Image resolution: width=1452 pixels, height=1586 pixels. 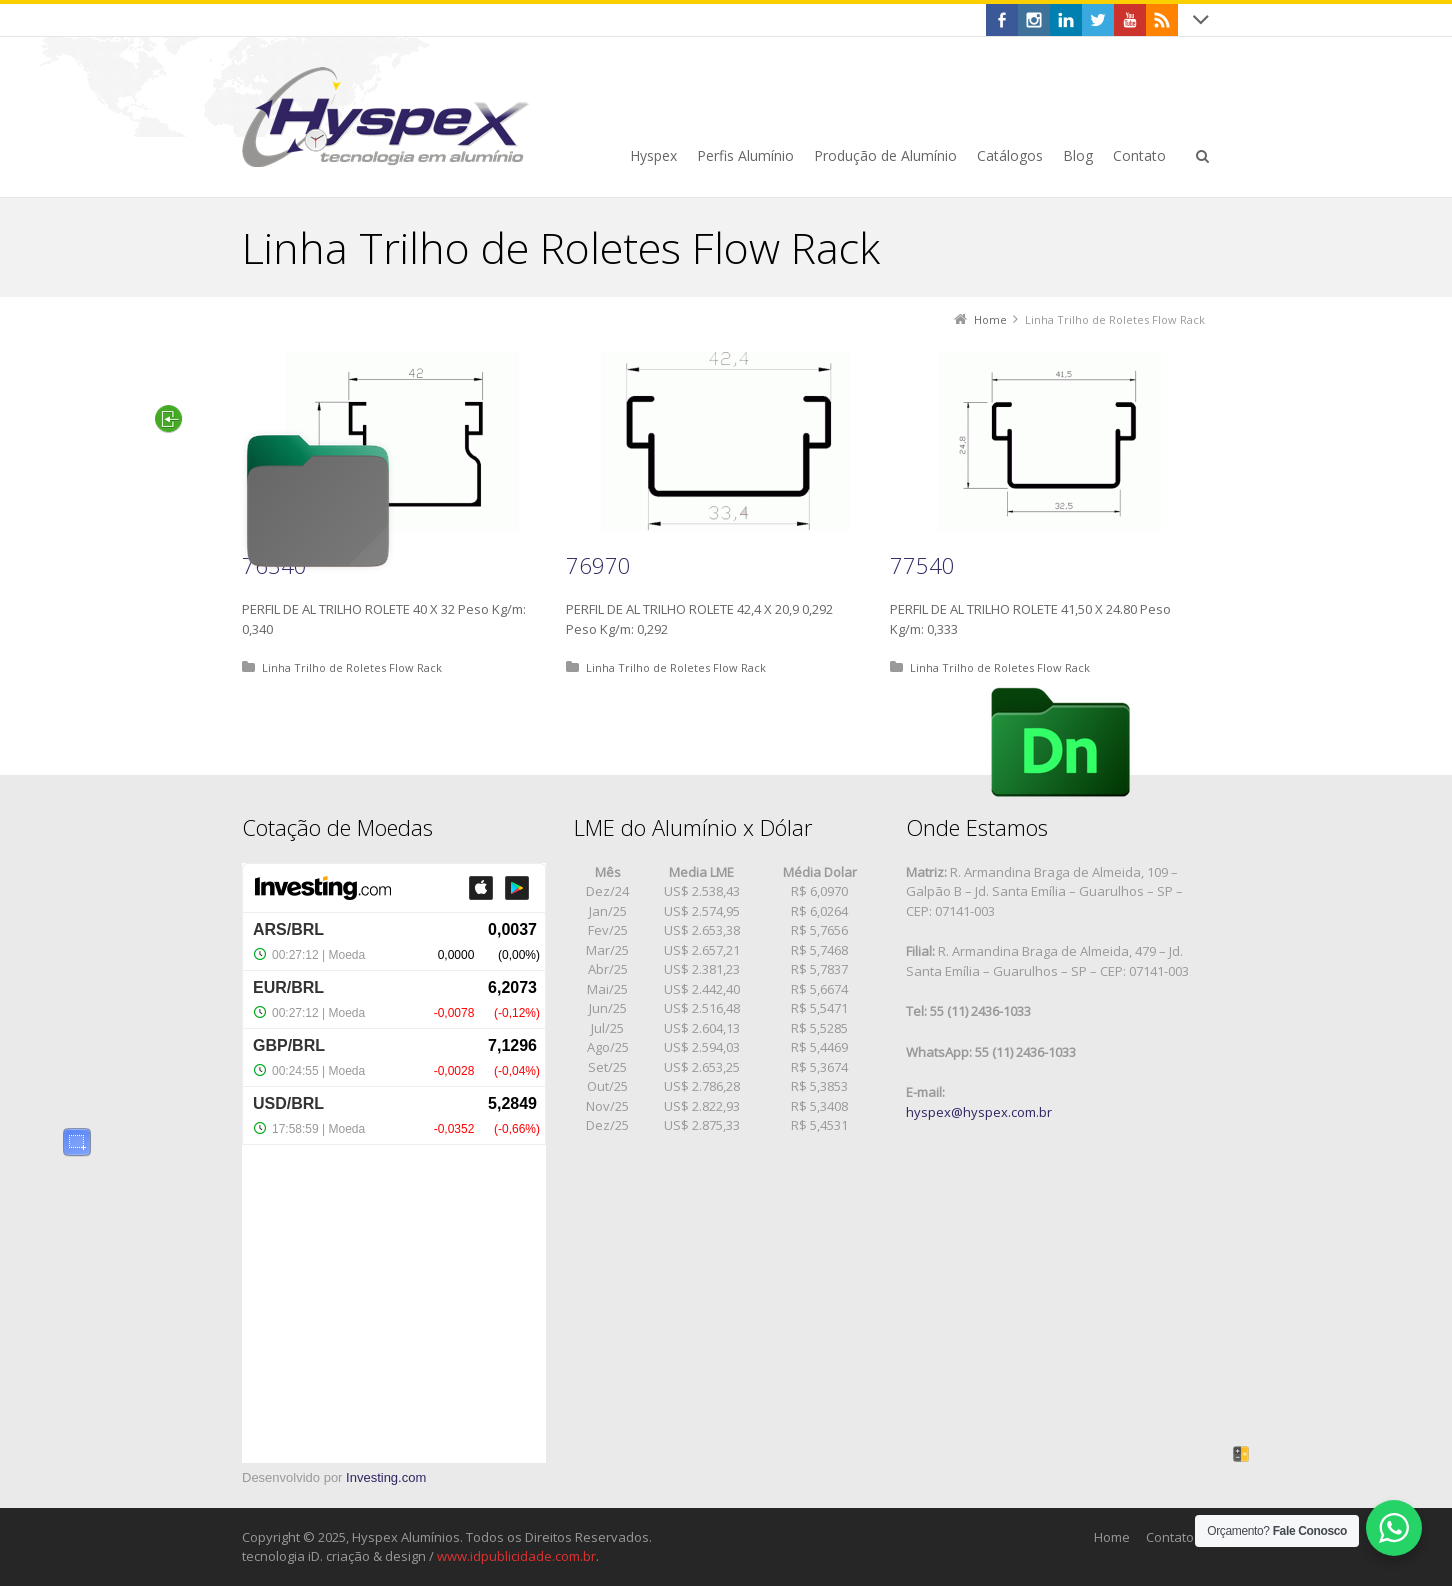 What do you see at coordinates (318, 501) in the screenshot?
I see `open folder to view contents` at bounding box center [318, 501].